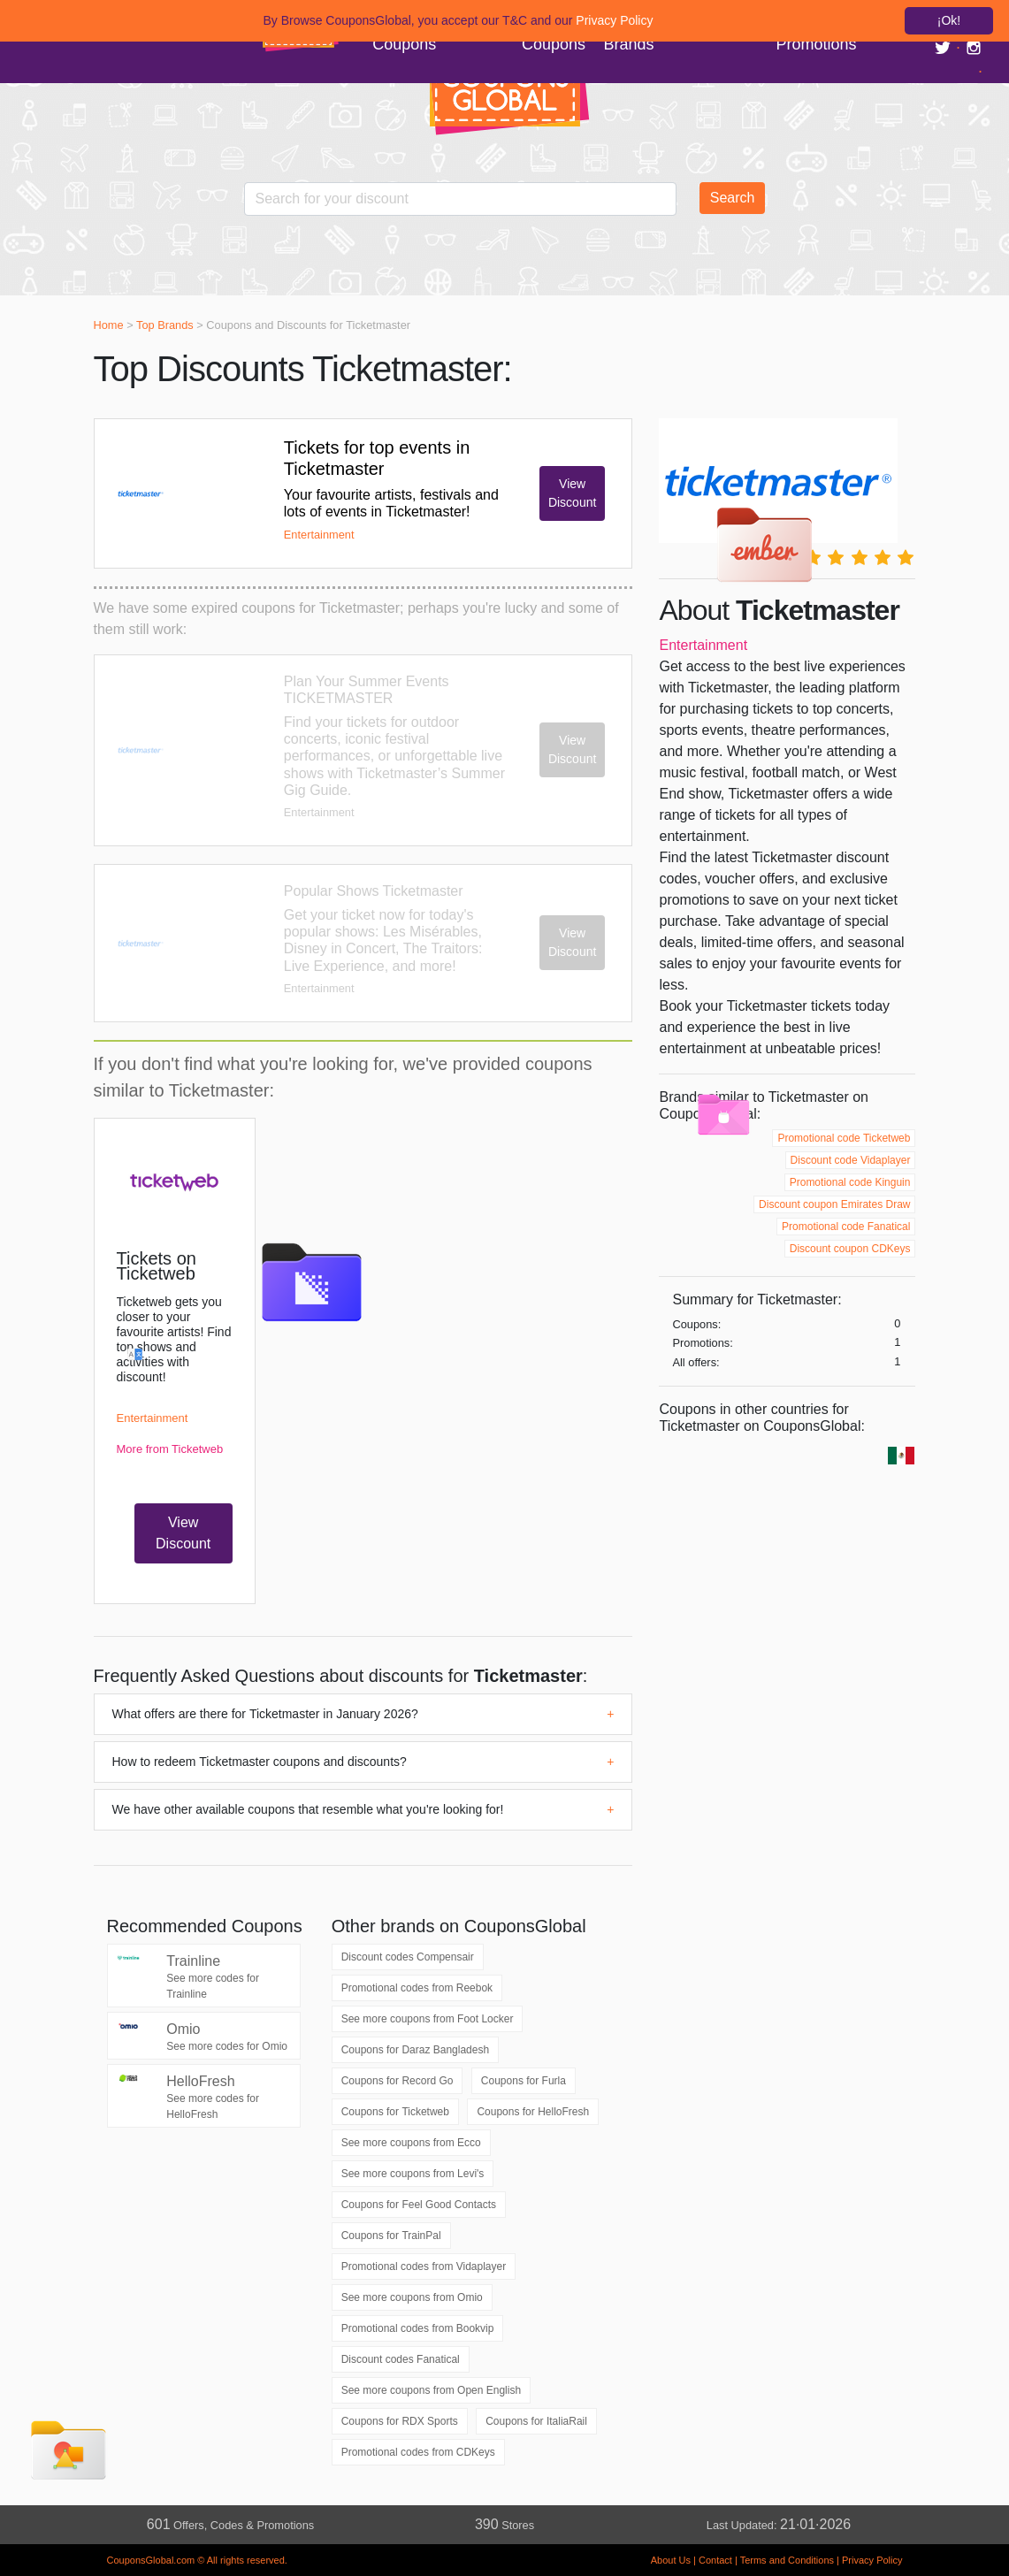  Describe the element at coordinates (68, 2452) in the screenshot. I see `open folder containing LibreOffice Draw files` at that location.